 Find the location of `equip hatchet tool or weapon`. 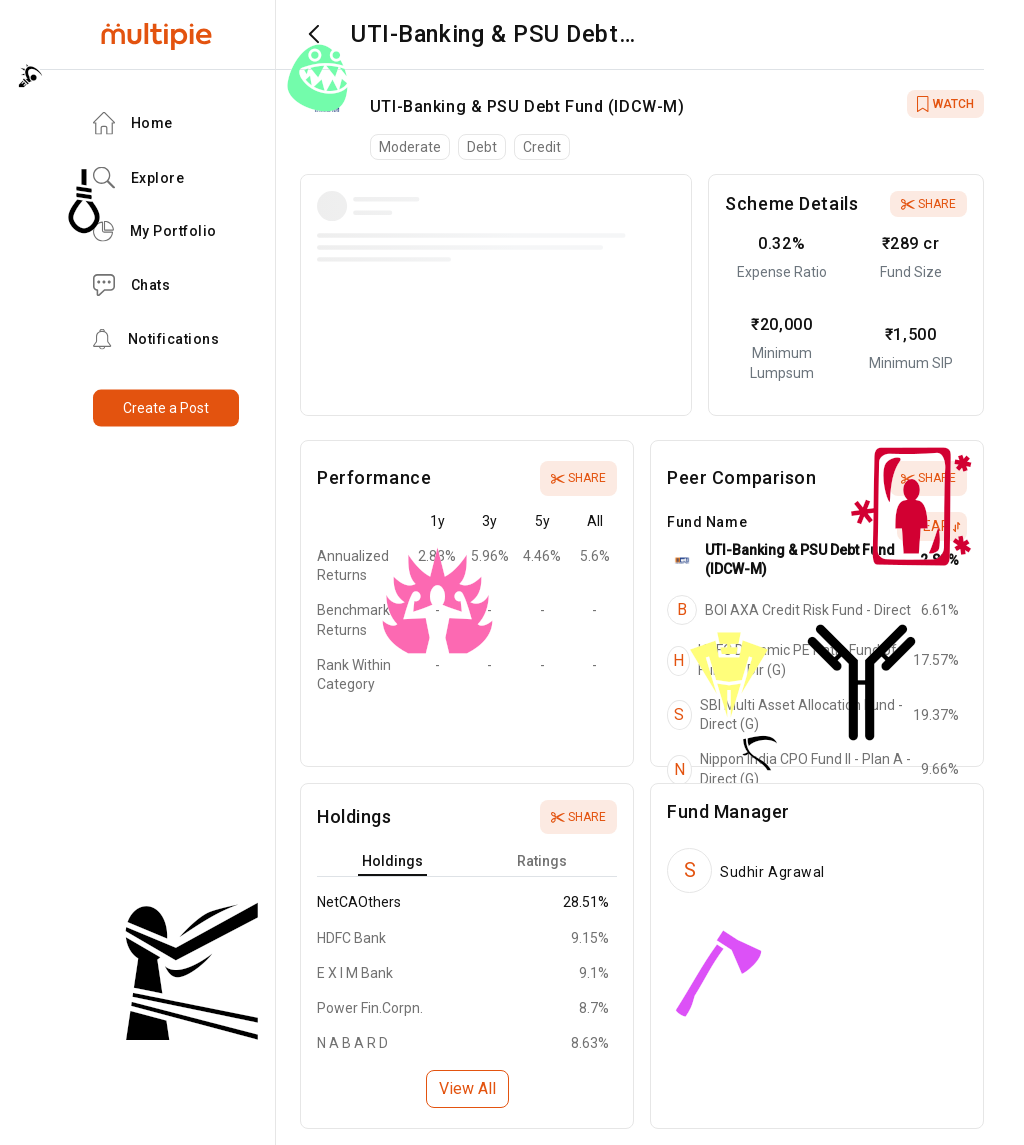

equip hatchet tool or weapon is located at coordinates (718, 973).